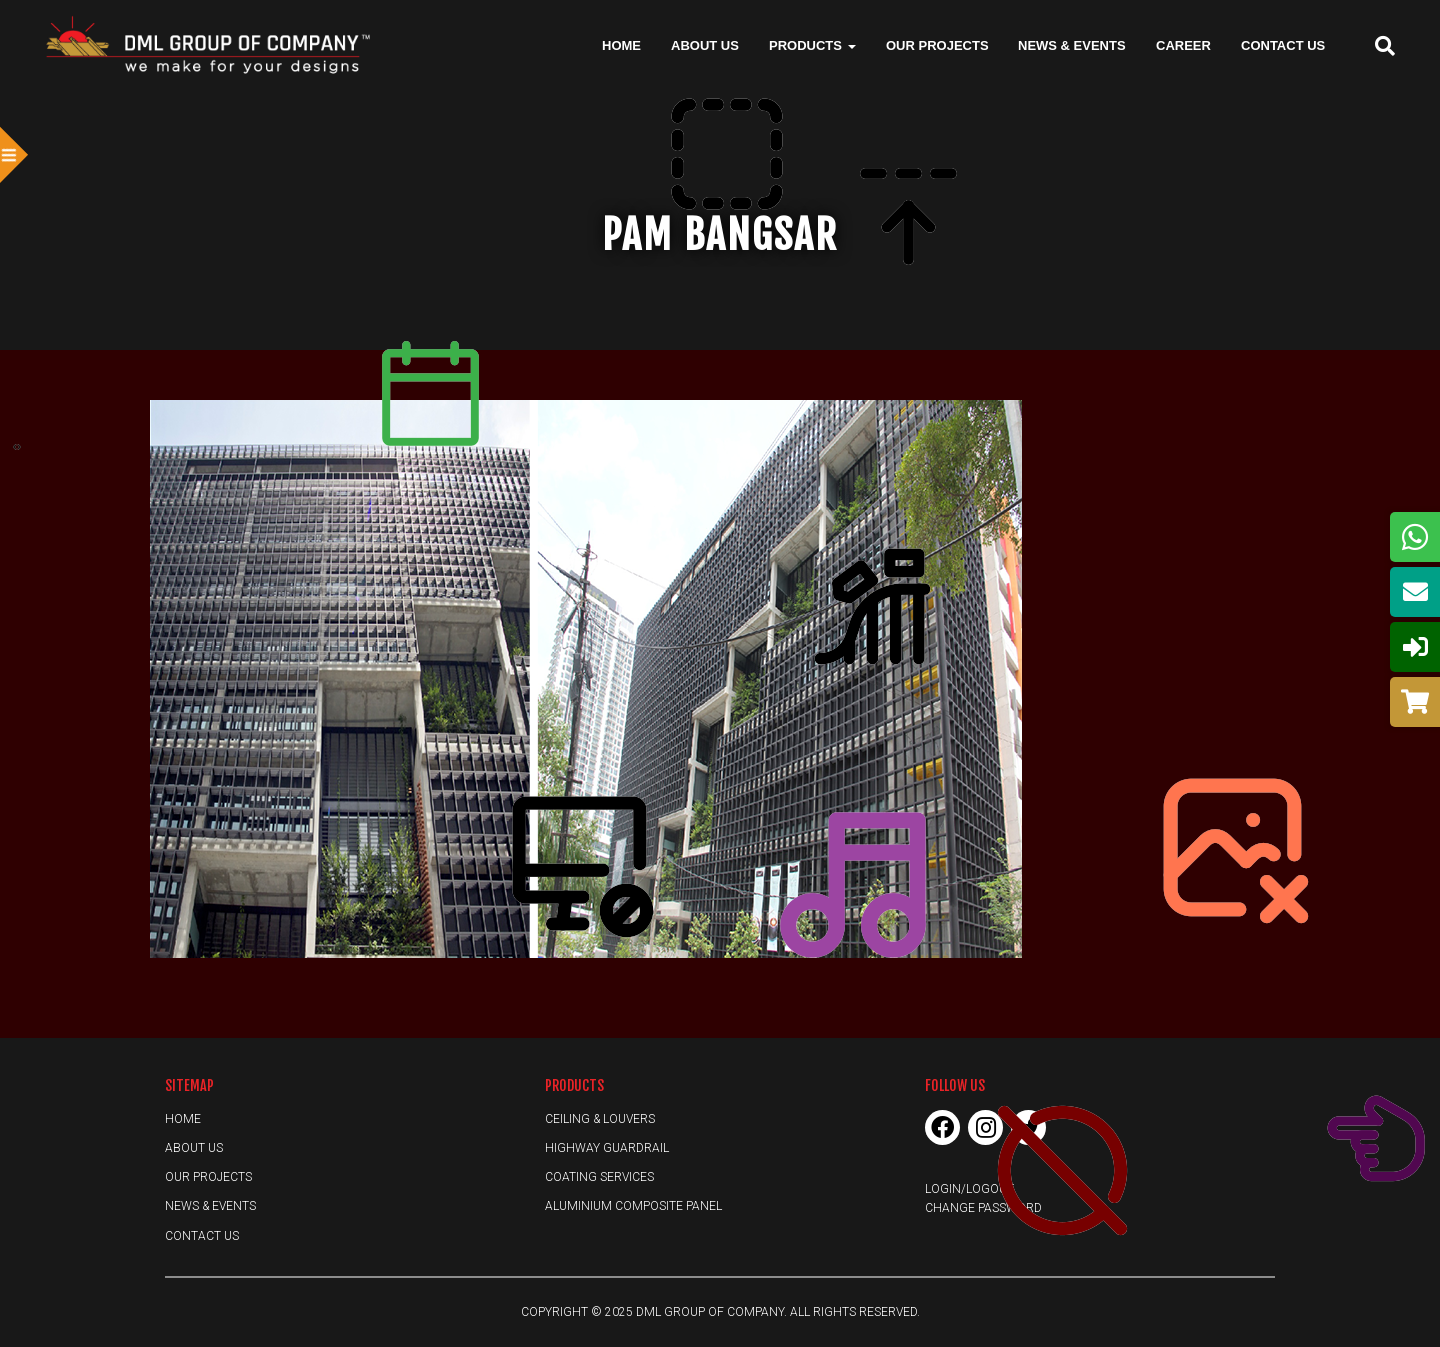 This screenshot has height=1347, width=1440. I want to click on upload to a draft or pending state, so click(908, 216).